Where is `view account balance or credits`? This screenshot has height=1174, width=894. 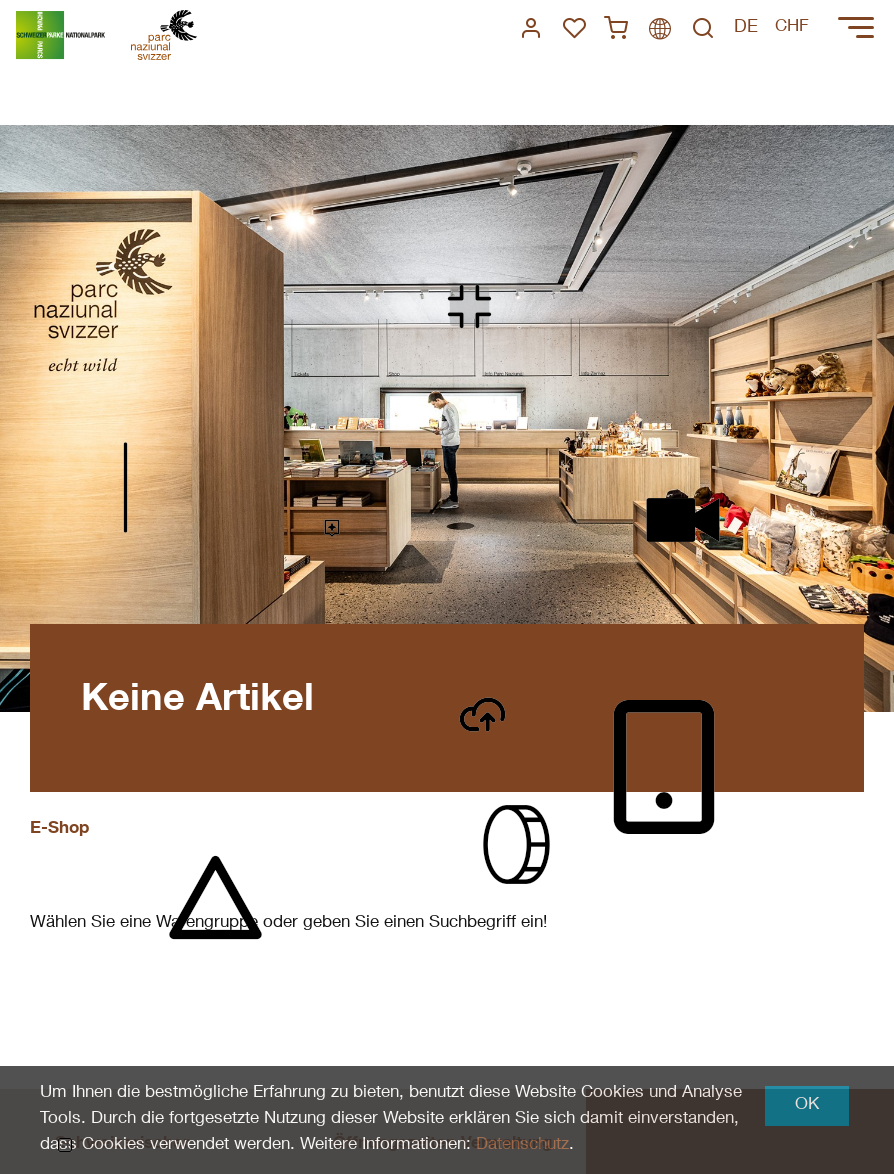
view account balance or credits is located at coordinates (516, 844).